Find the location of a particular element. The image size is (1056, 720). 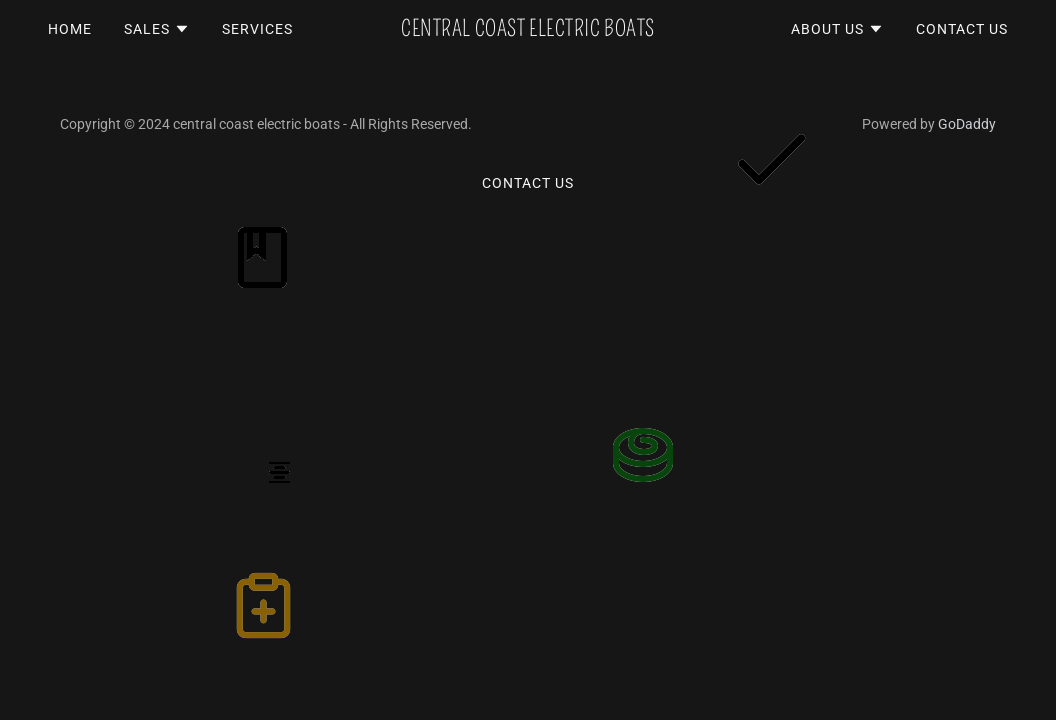

confirm or submit an action is located at coordinates (771, 158).